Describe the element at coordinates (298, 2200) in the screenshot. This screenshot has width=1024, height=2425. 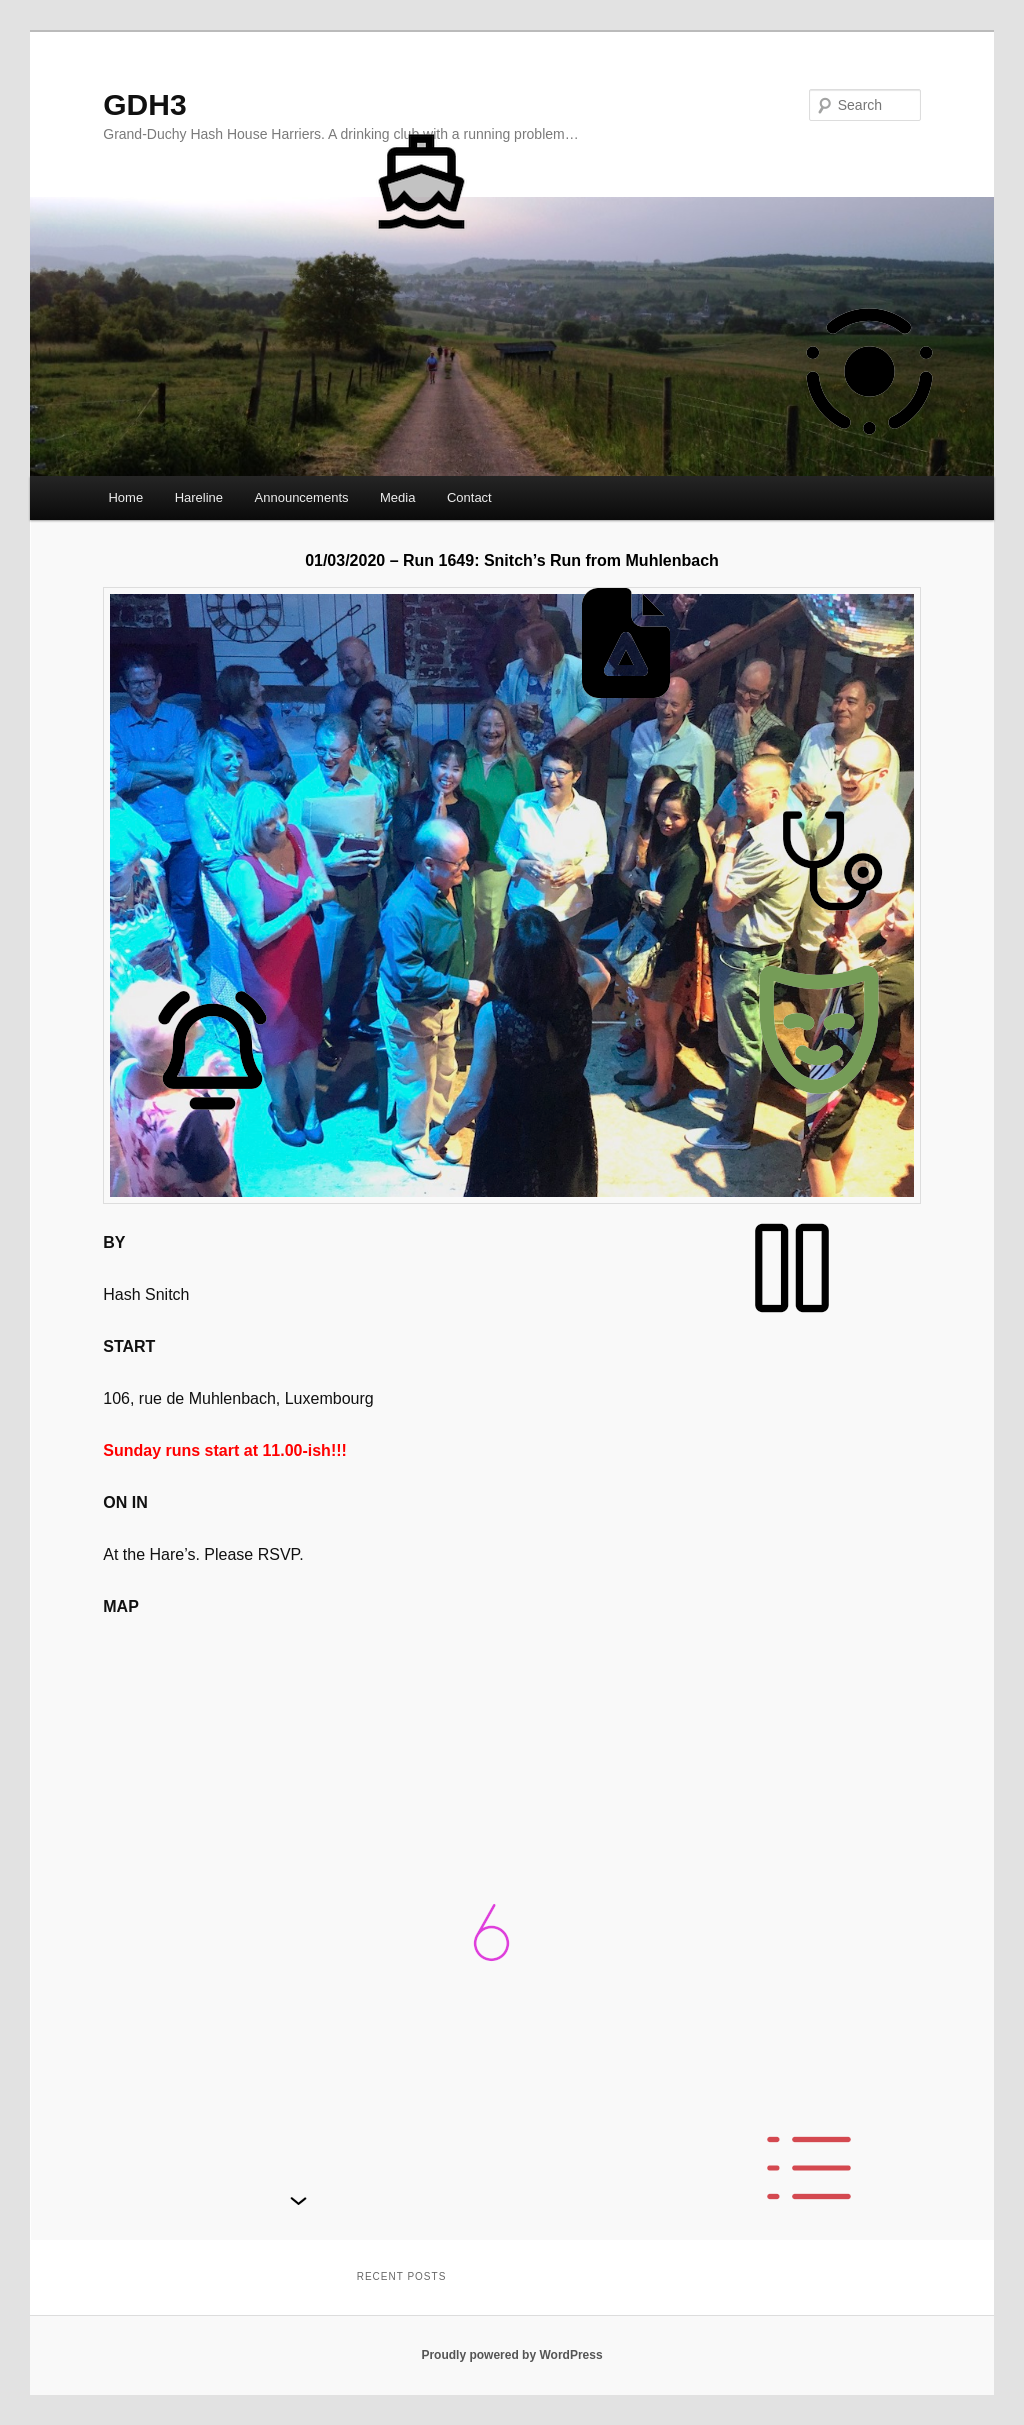
I see `expand dropdown menu or content` at that location.